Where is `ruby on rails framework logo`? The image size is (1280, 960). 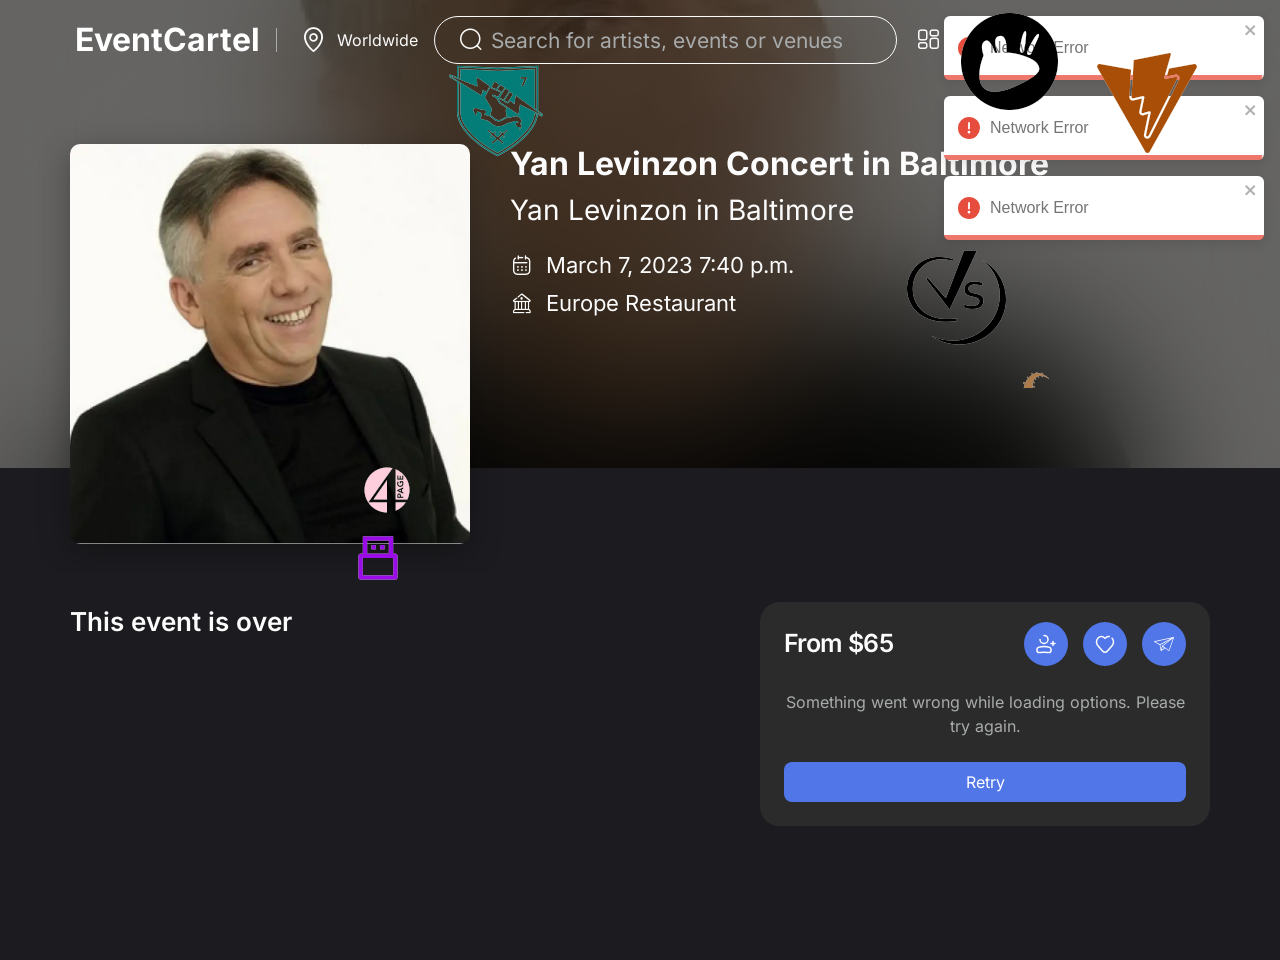
ruby on rails framework logo is located at coordinates (1036, 380).